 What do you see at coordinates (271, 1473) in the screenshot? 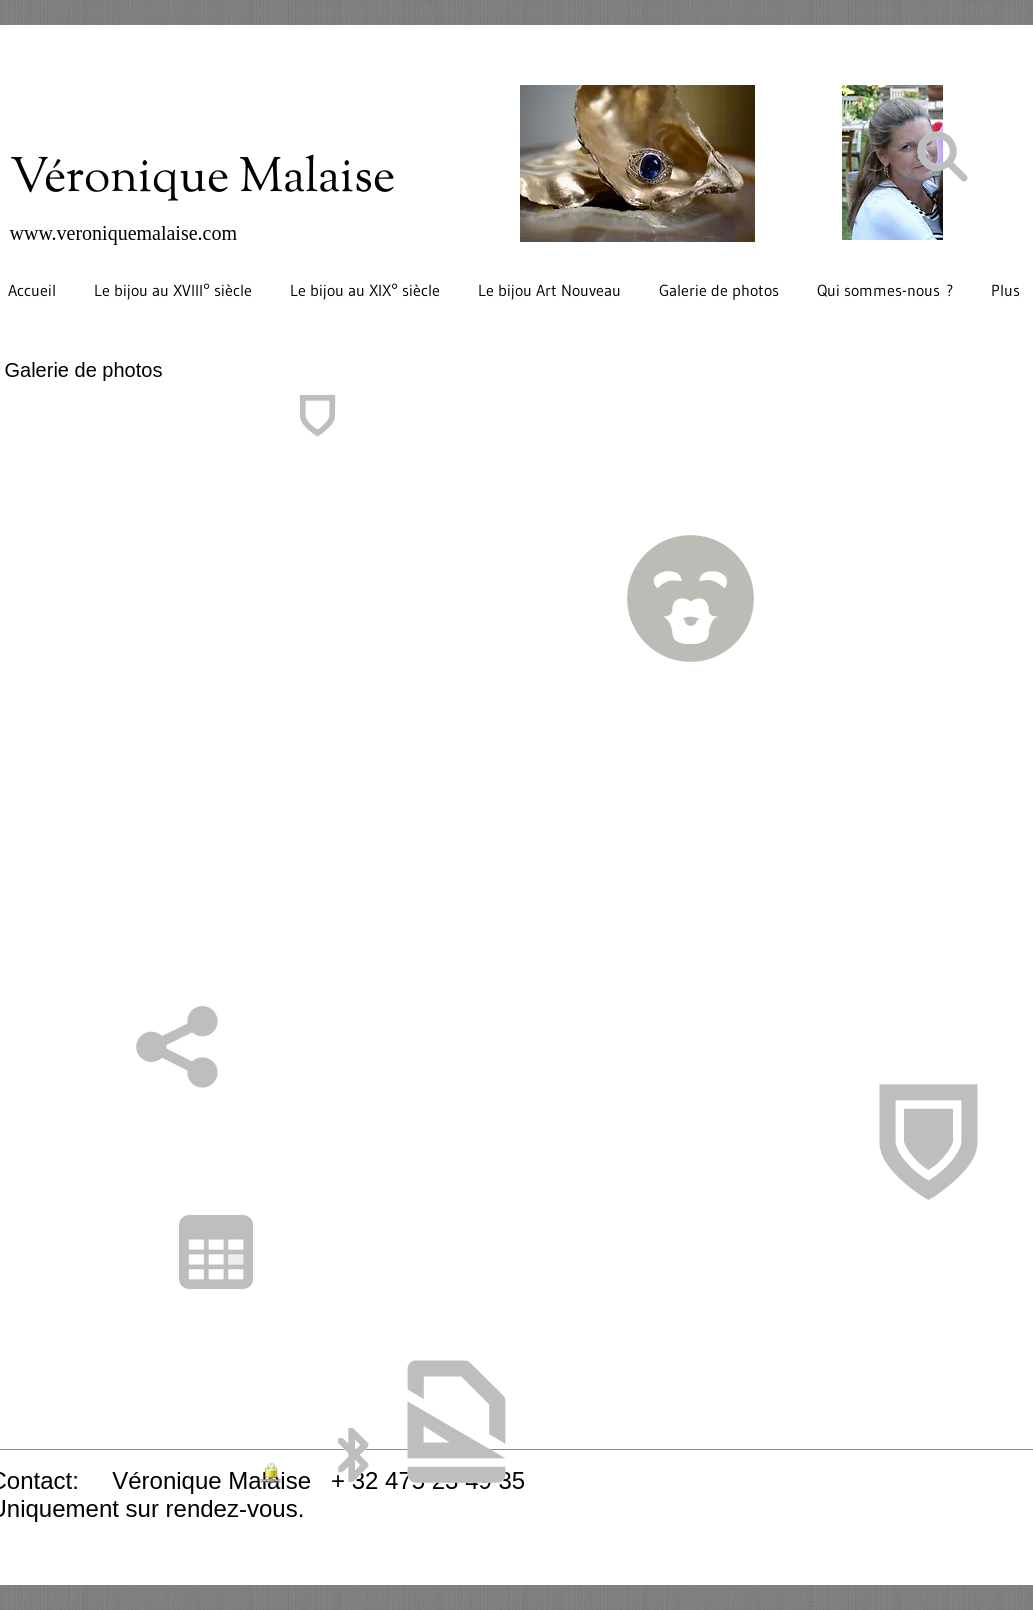
I see `connect to a virtual private network` at bounding box center [271, 1473].